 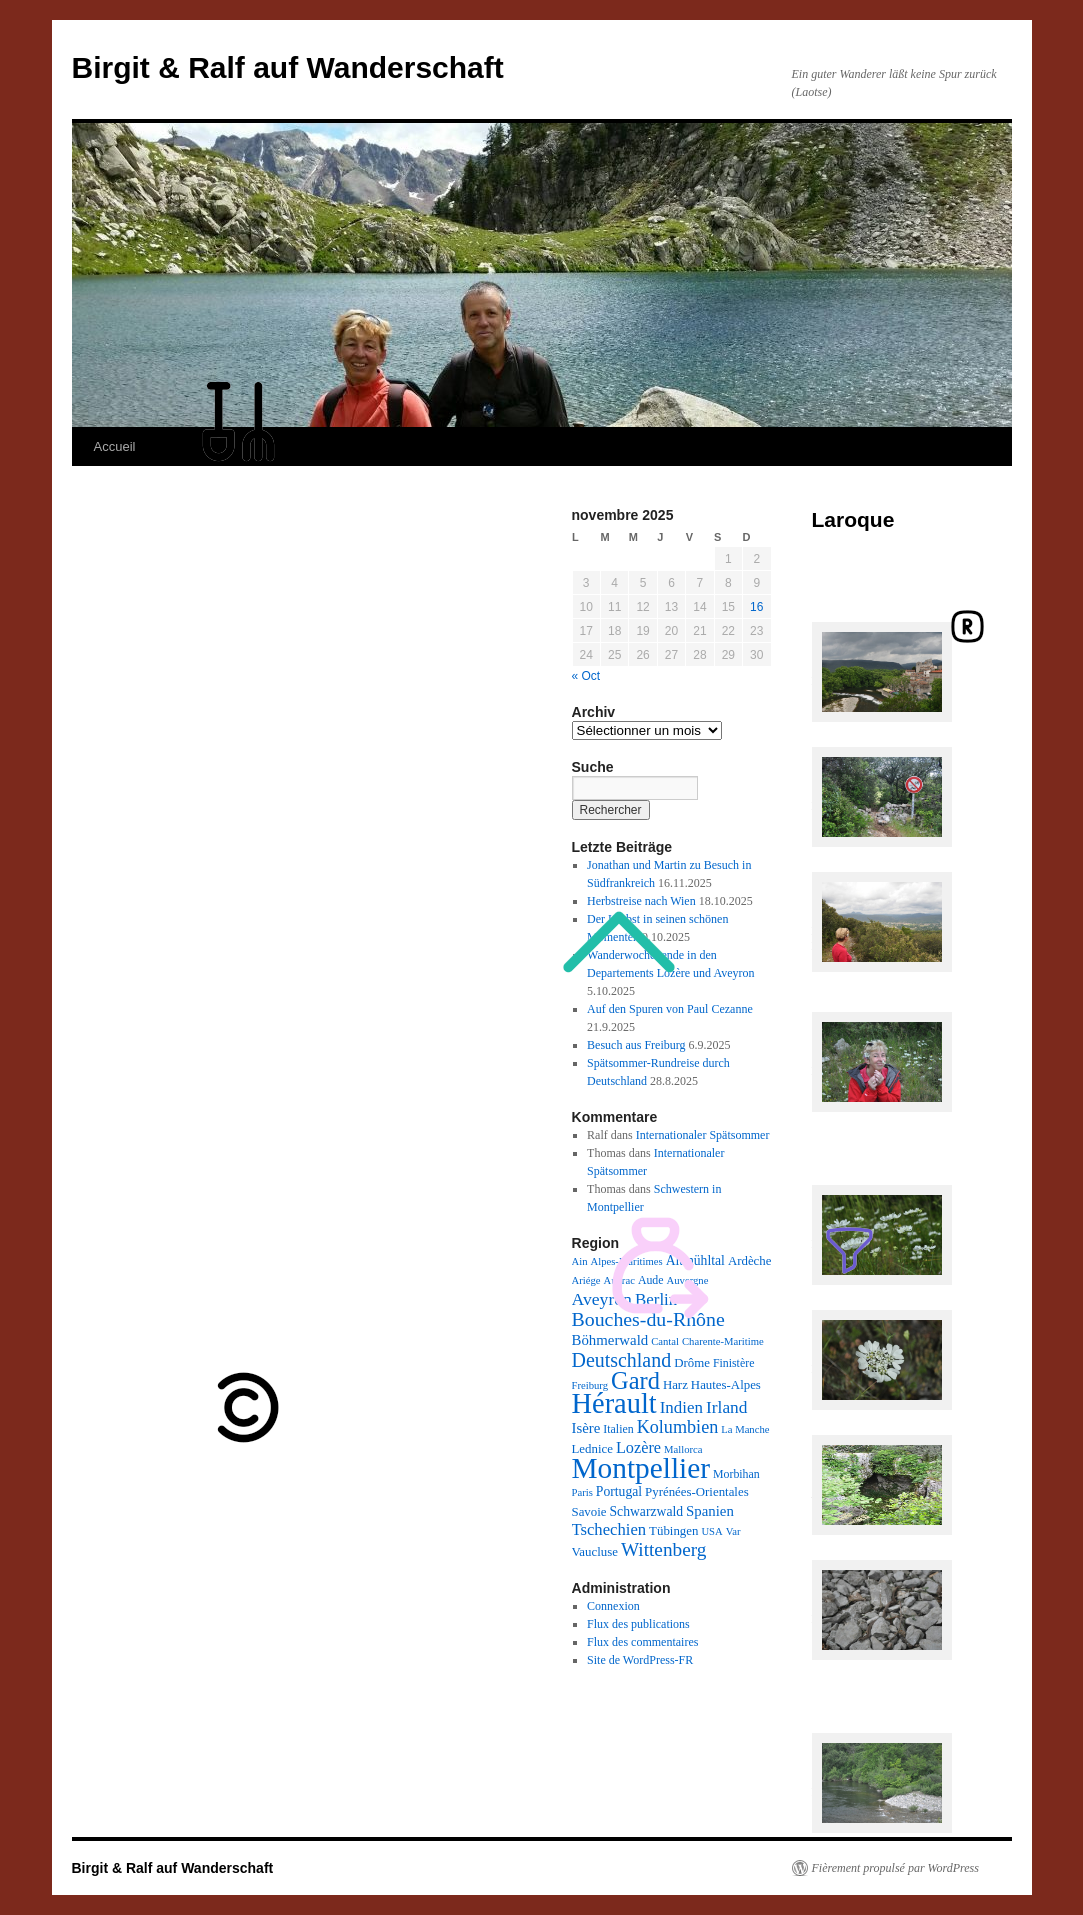 I want to click on access gardening or landscaping tools, so click(x=238, y=421).